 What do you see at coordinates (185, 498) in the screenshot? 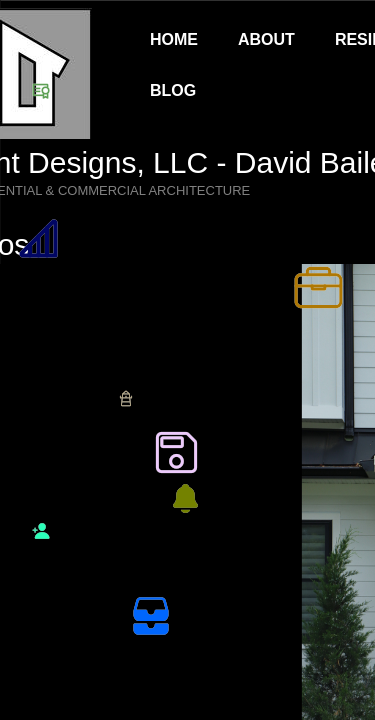
I see `view your notifications` at bounding box center [185, 498].